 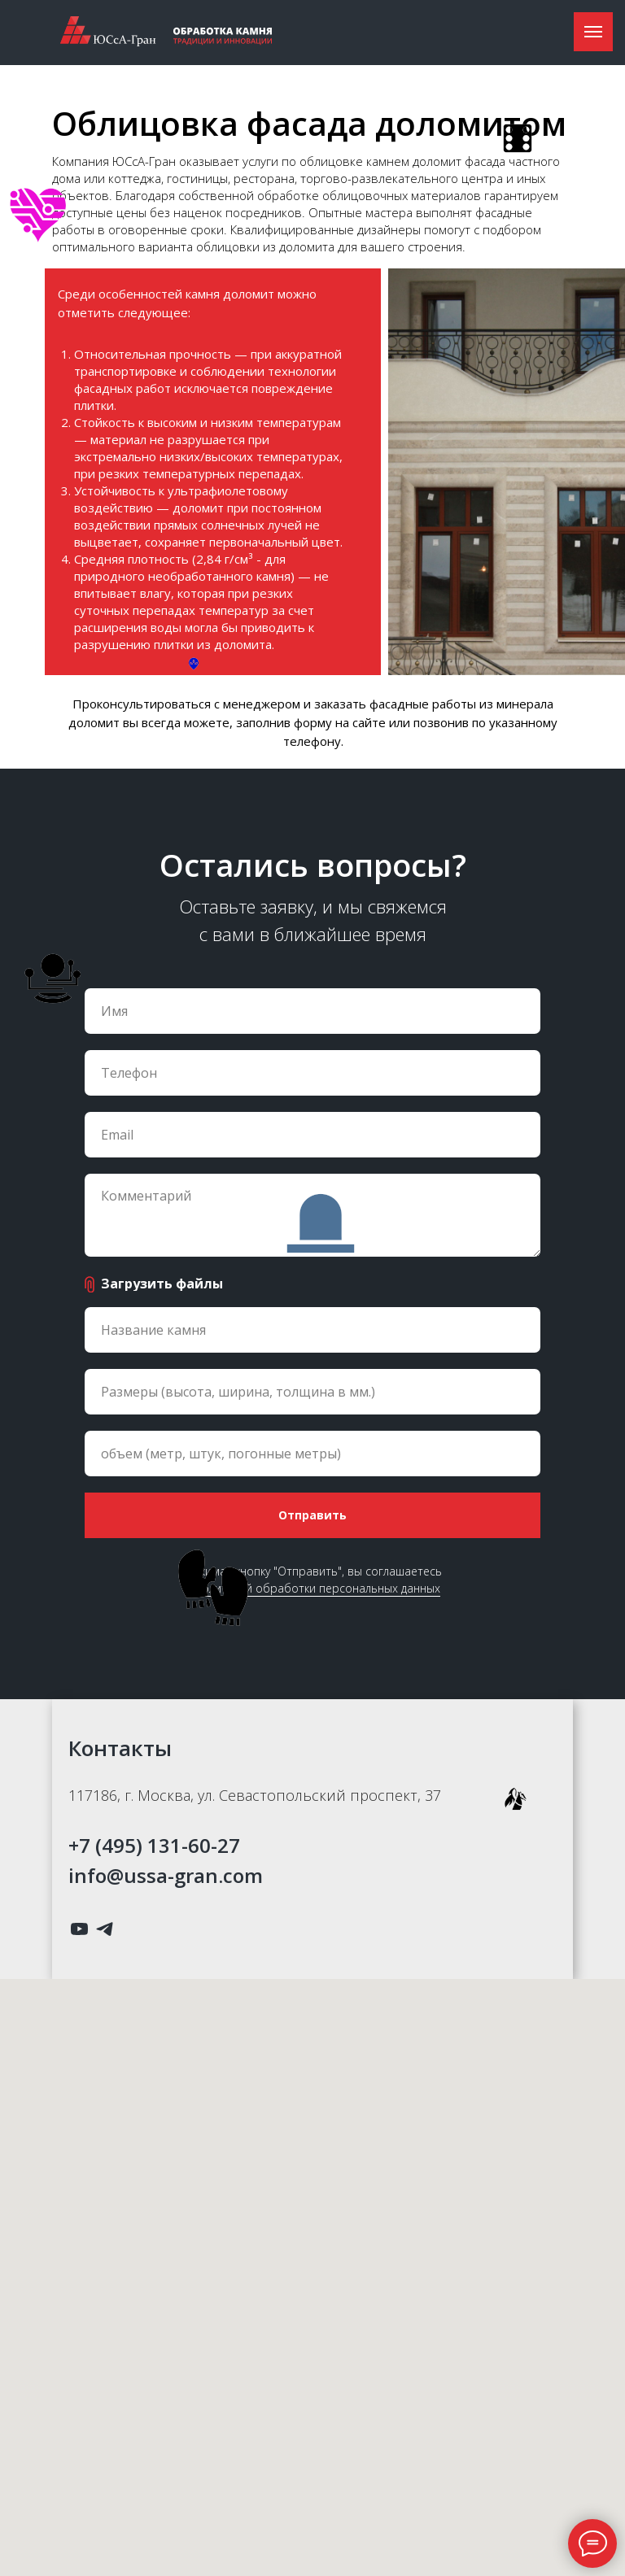 I want to click on winter gear or cold weather equipment category, so click(x=213, y=1588).